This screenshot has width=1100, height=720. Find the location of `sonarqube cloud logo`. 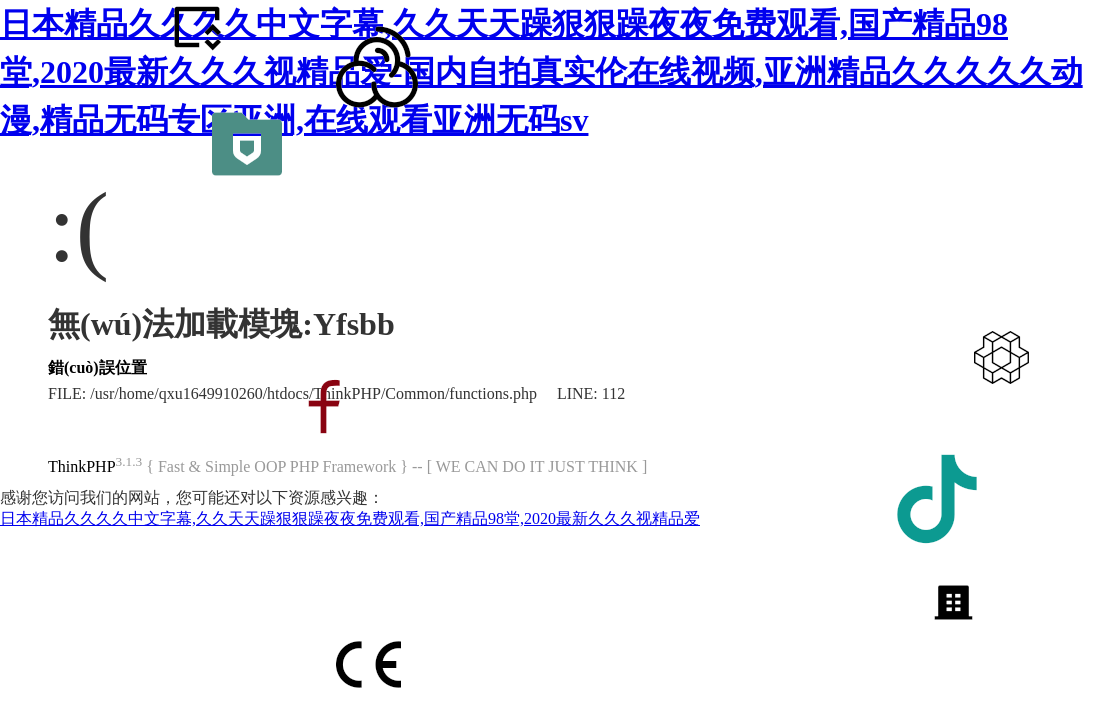

sonarqube cloud logo is located at coordinates (377, 67).